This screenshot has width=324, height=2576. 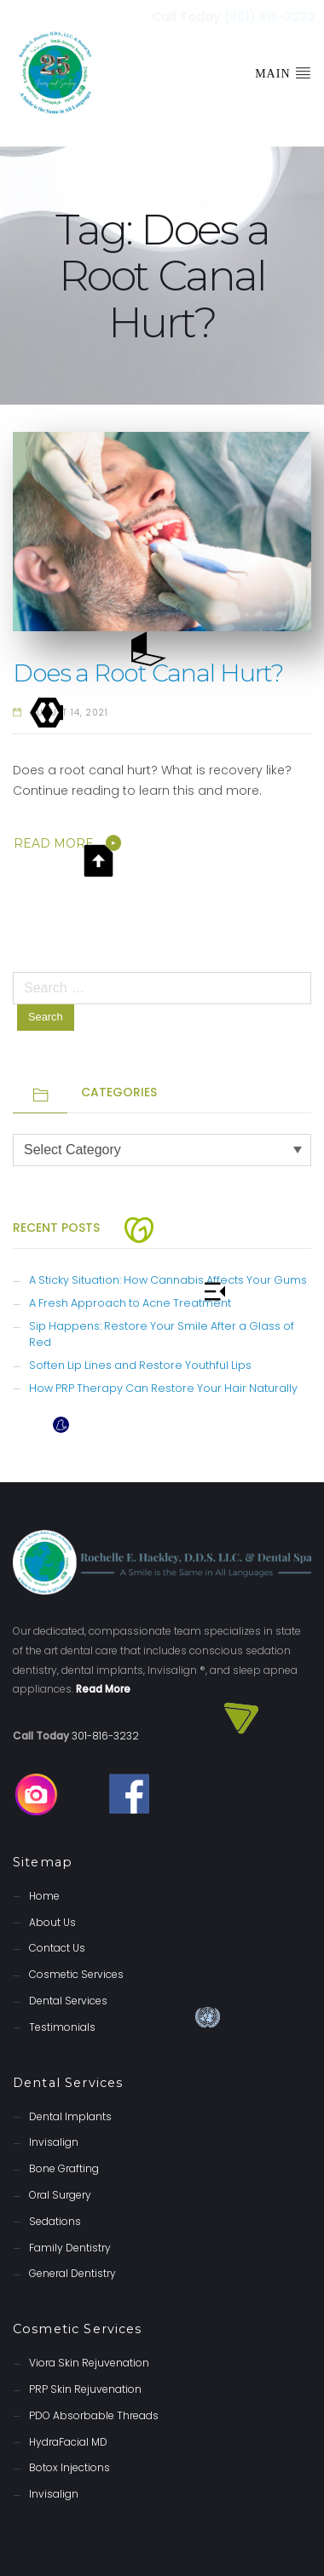 What do you see at coordinates (148, 648) in the screenshot?
I see `visit nexon's website or services` at bounding box center [148, 648].